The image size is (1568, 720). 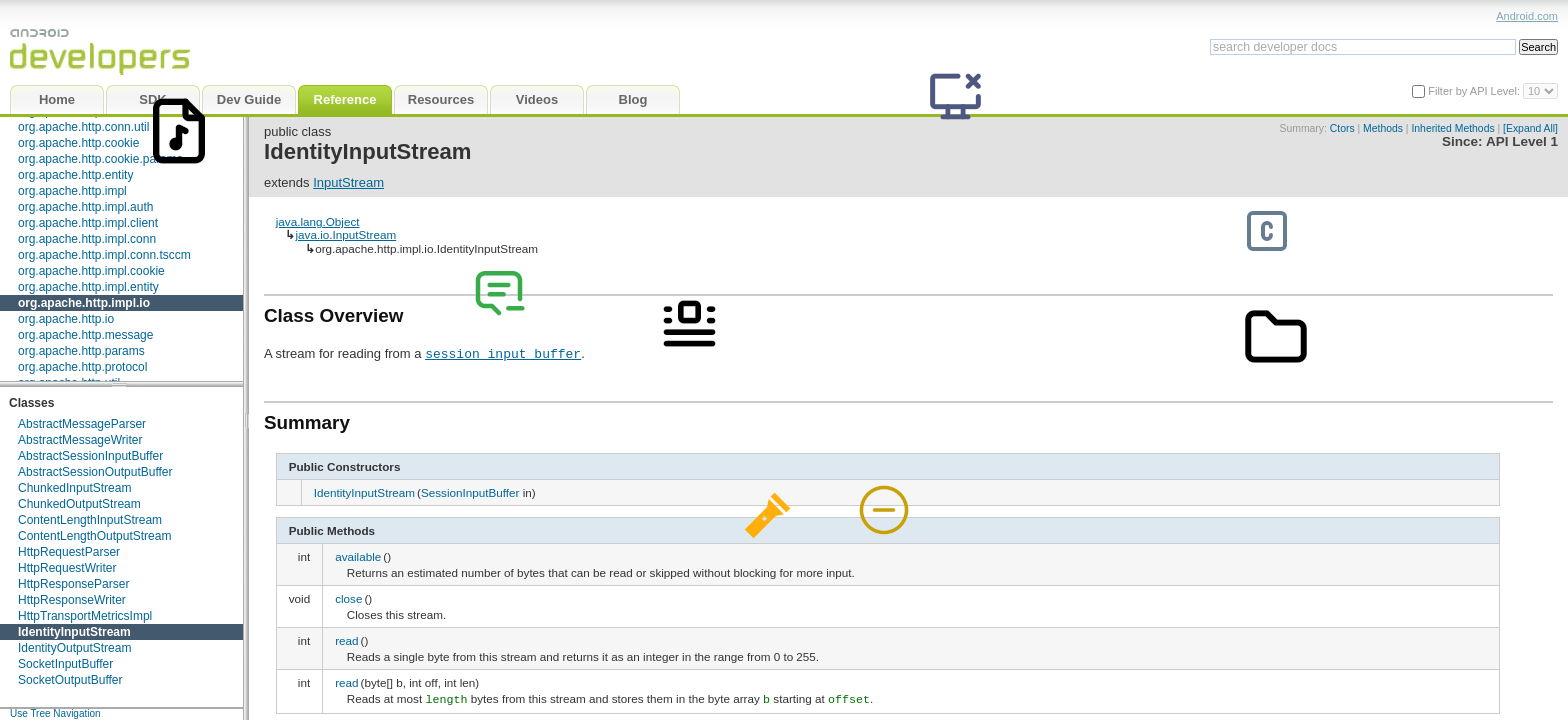 I want to click on stop sharing your screen, so click(x=955, y=96).